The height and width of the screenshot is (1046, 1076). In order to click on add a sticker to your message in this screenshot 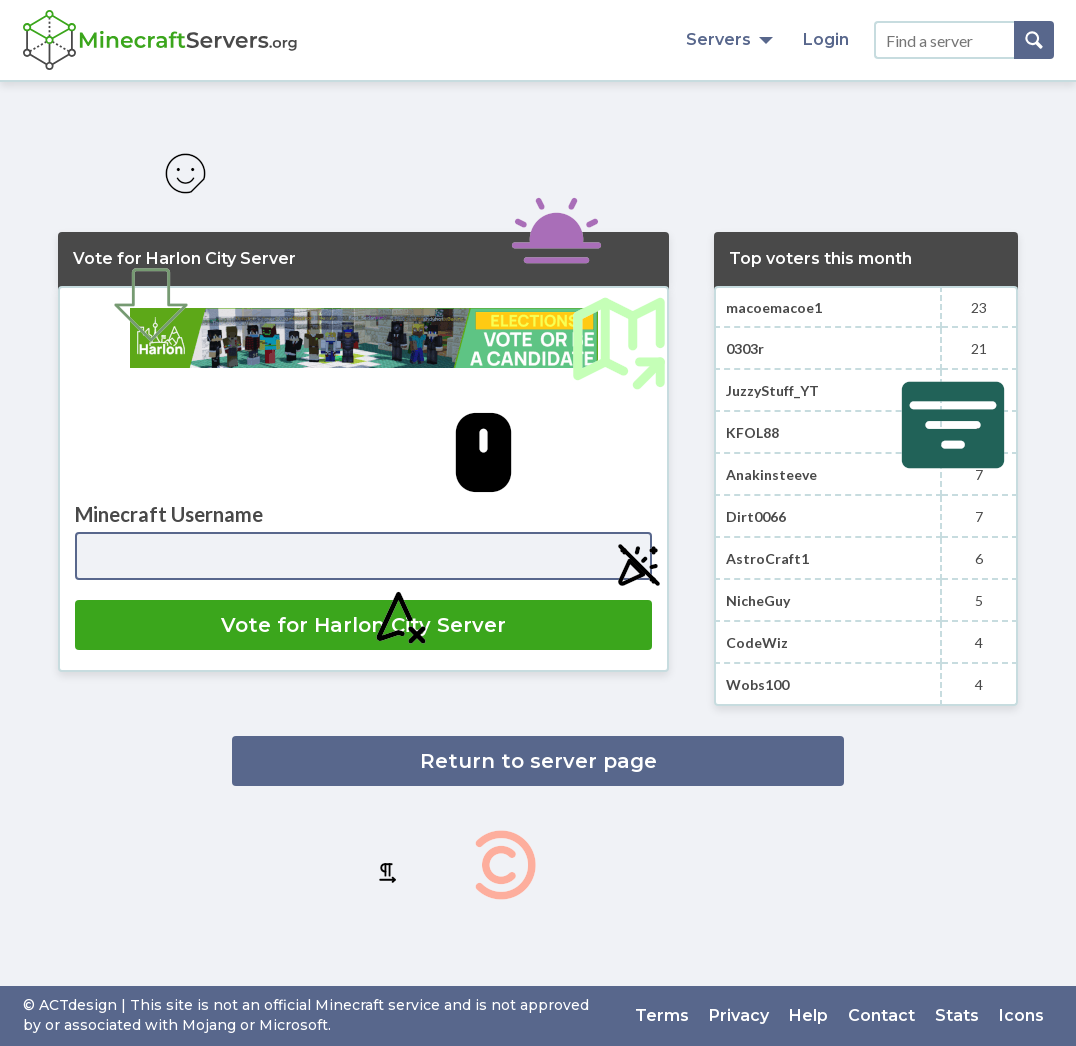, I will do `click(185, 173)`.